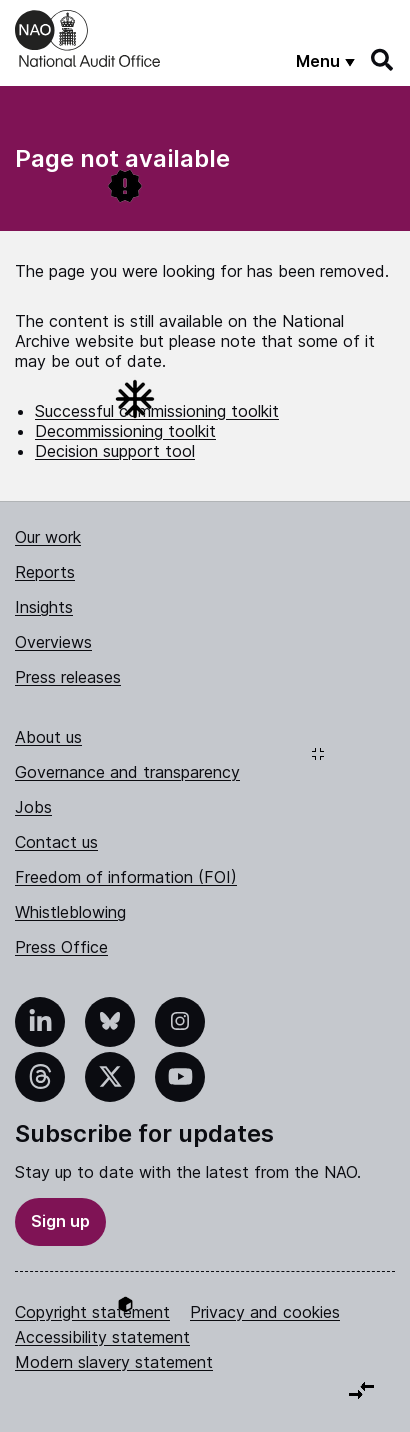 The image size is (410, 1432). What do you see at coordinates (135, 399) in the screenshot?
I see `toggle air conditioning or cooling settings` at bounding box center [135, 399].